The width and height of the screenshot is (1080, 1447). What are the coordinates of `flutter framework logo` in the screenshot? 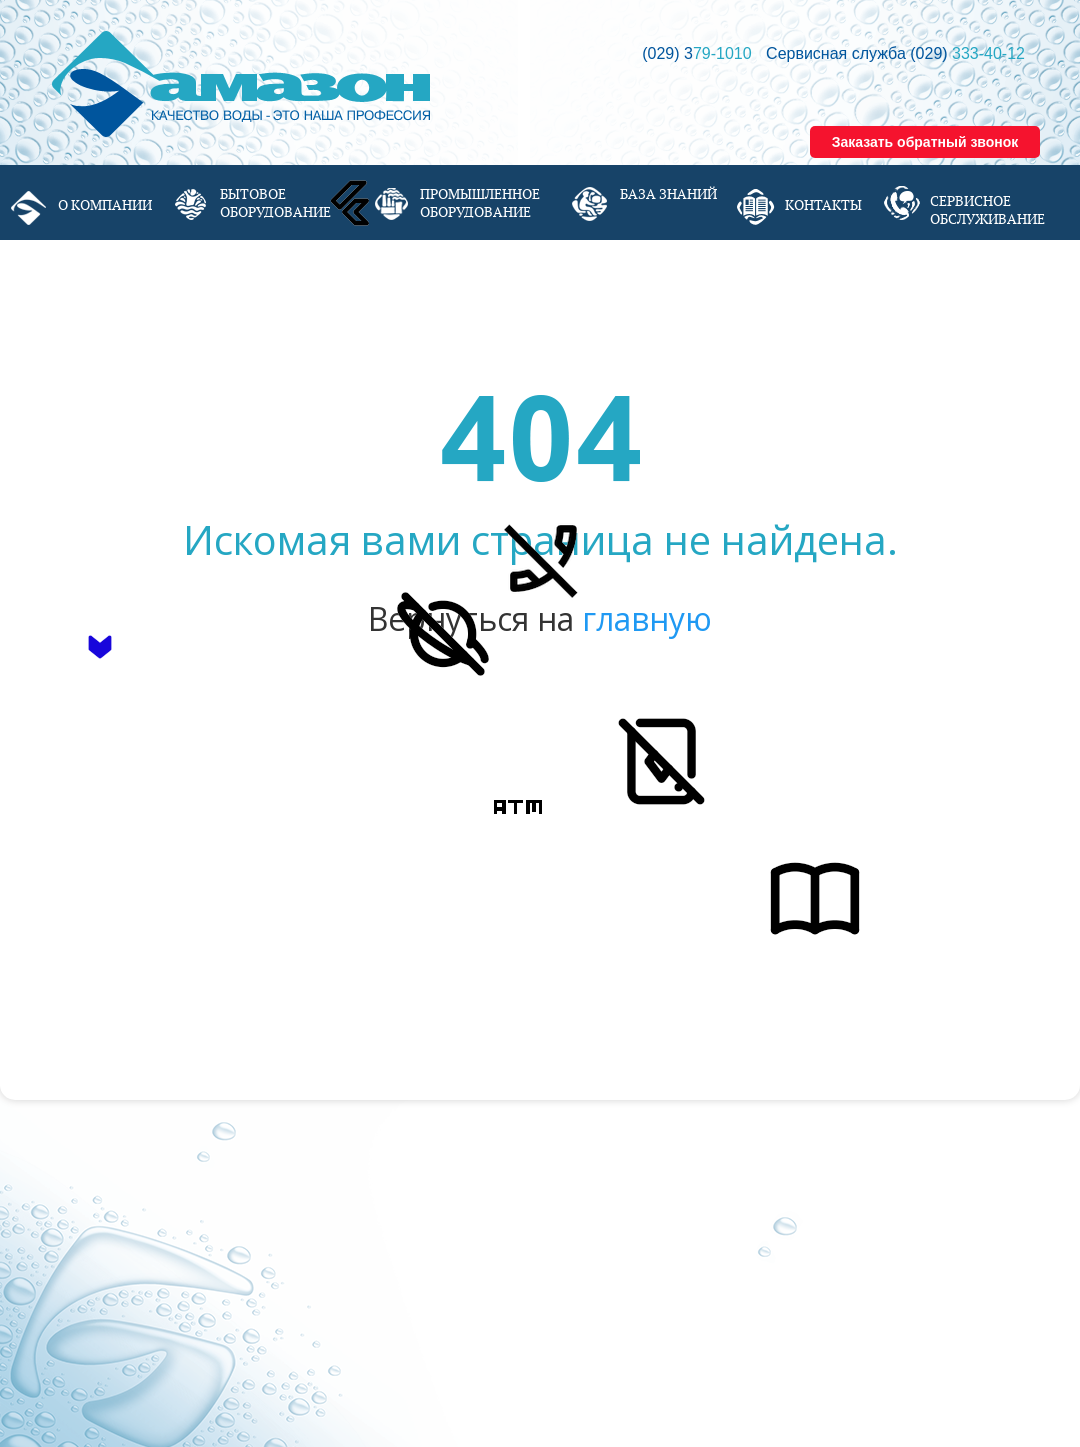 It's located at (351, 203).